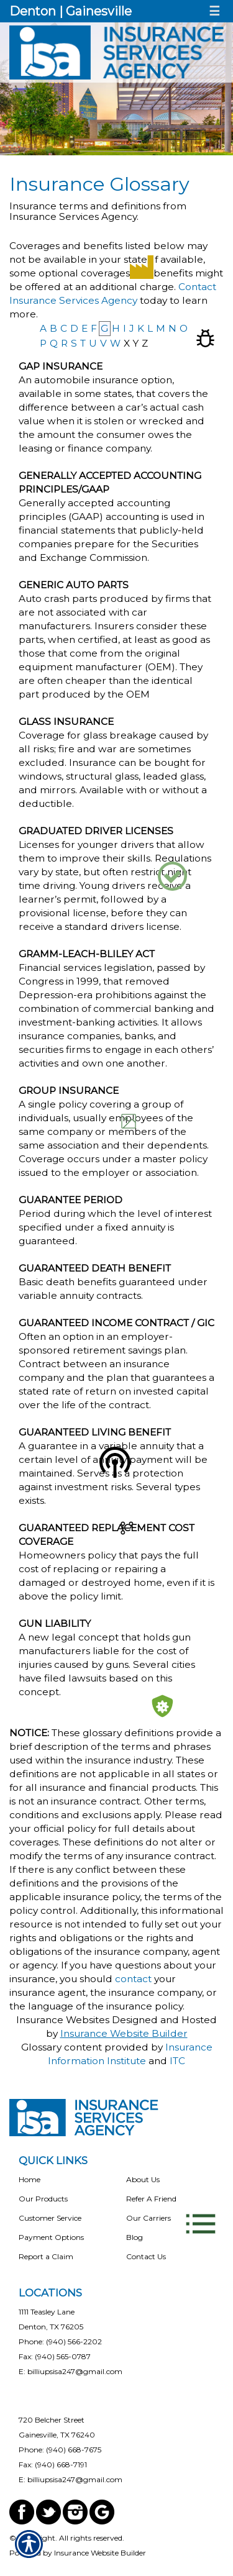 The image size is (233, 2576). Describe the element at coordinates (201, 2224) in the screenshot. I see `view items in list format` at that location.